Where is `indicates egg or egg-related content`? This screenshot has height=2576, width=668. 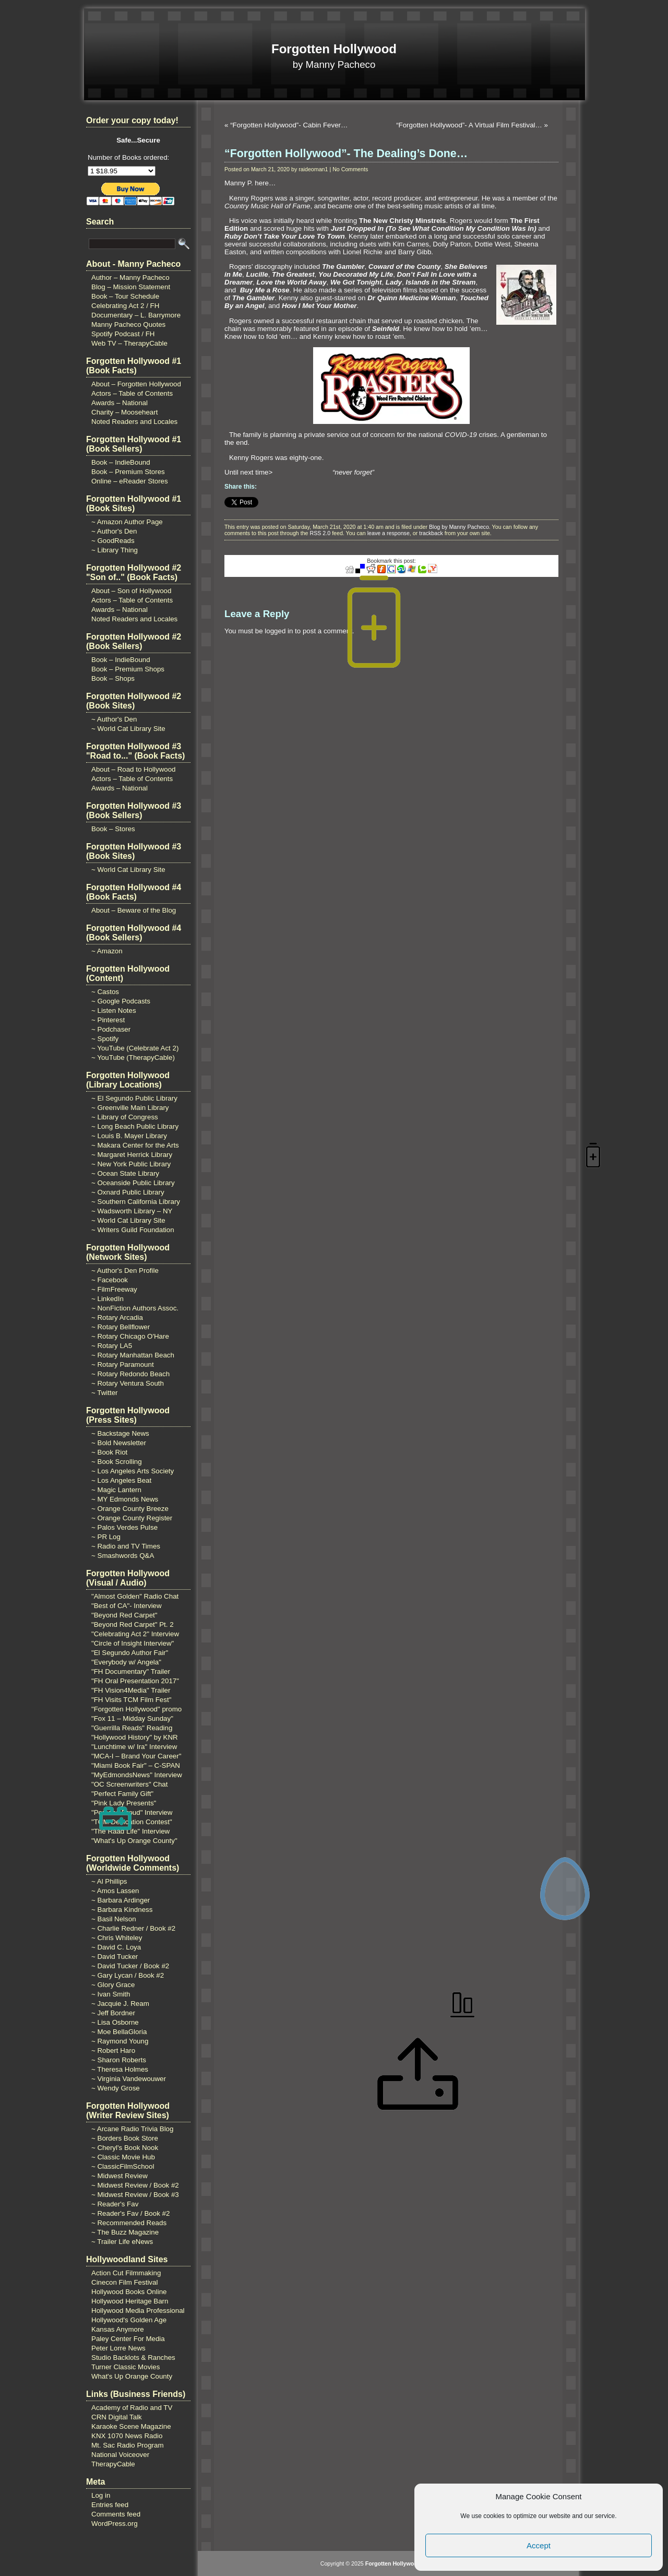 indicates egg or egg-related content is located at coordinates (565, 1888).